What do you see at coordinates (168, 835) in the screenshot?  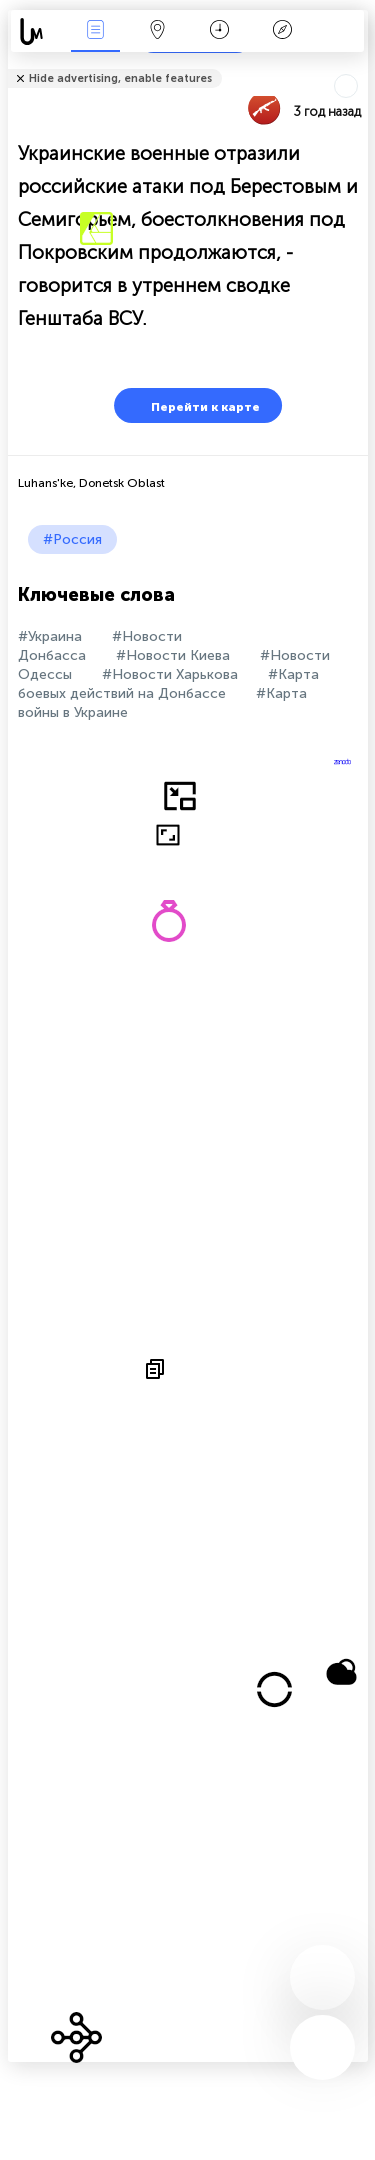 I see `adjust image or video aspect ratio` at bounding box center [168, 835].